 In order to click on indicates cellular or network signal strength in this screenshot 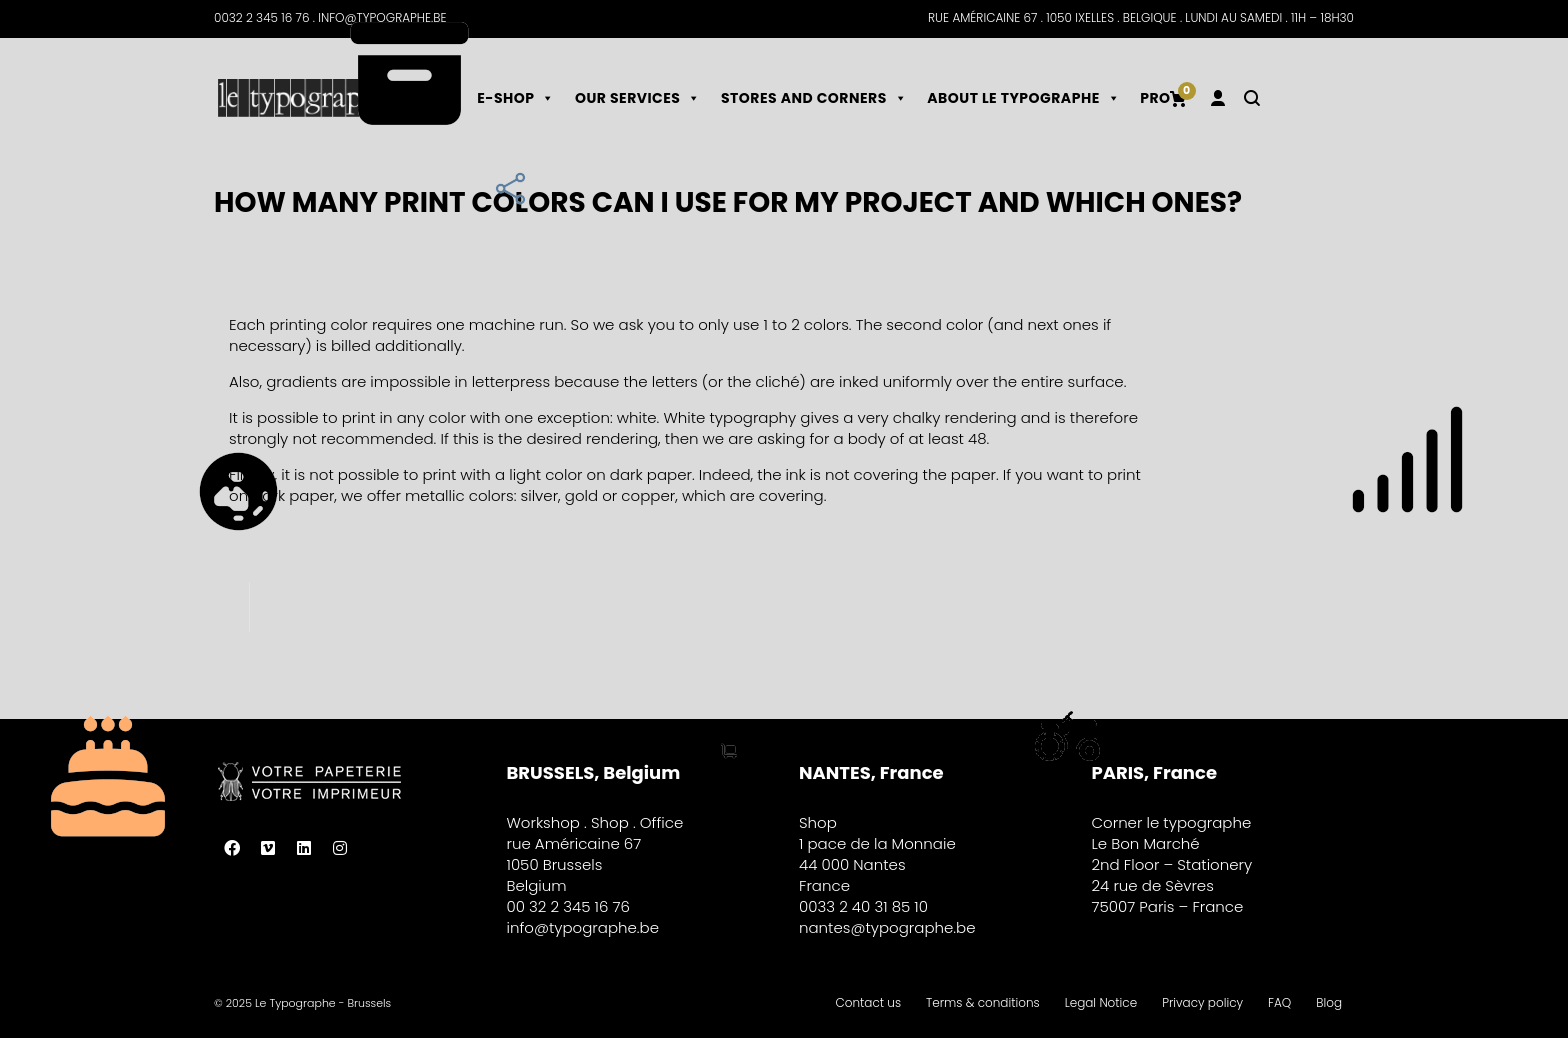, I will do `click(1407, 459)`.